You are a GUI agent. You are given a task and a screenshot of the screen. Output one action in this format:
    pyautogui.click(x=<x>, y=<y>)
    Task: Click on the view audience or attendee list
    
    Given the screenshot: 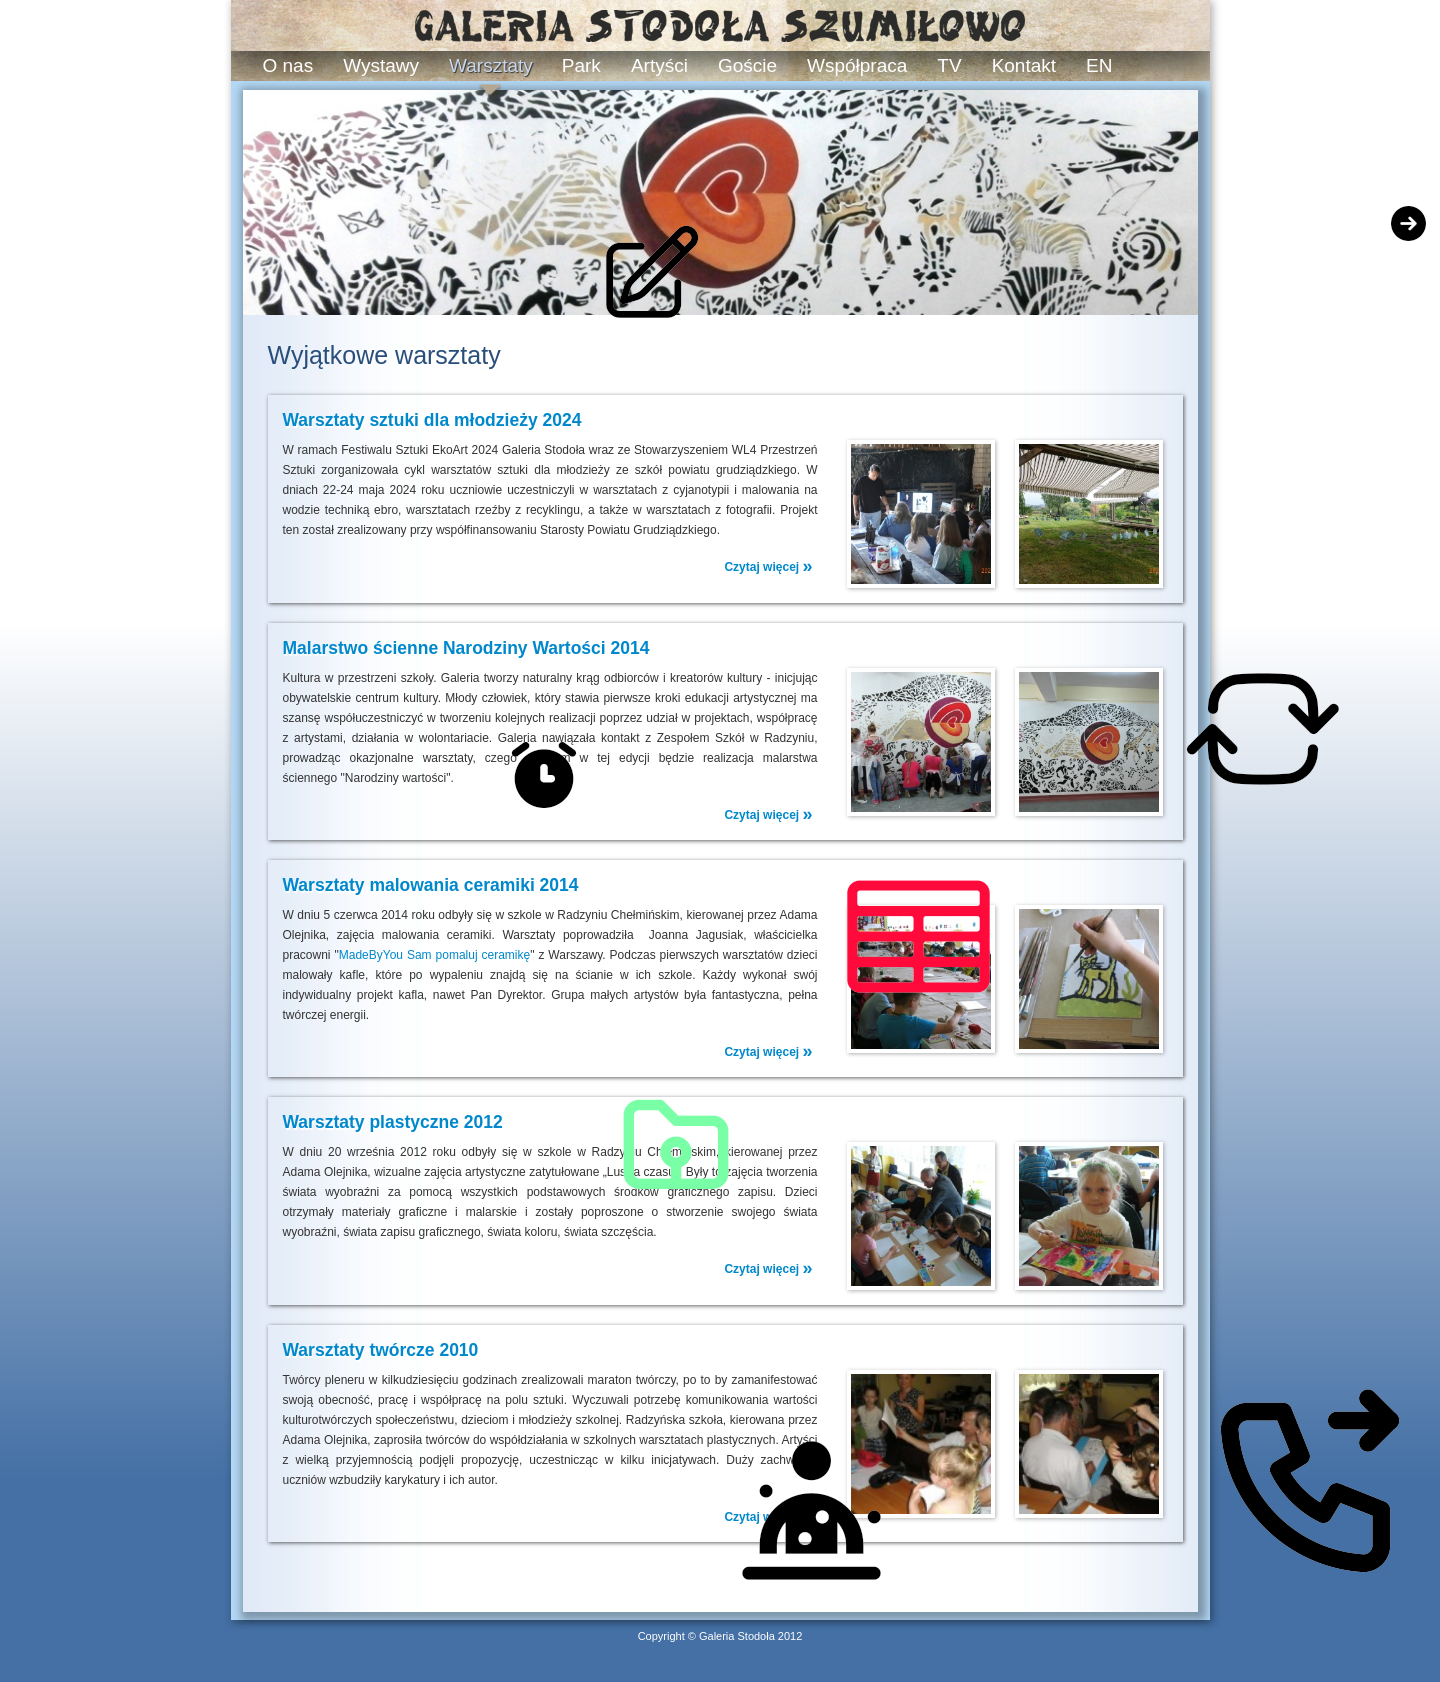 What is the action you would take?
    pyautogui.click(x=811, y=1510)
    